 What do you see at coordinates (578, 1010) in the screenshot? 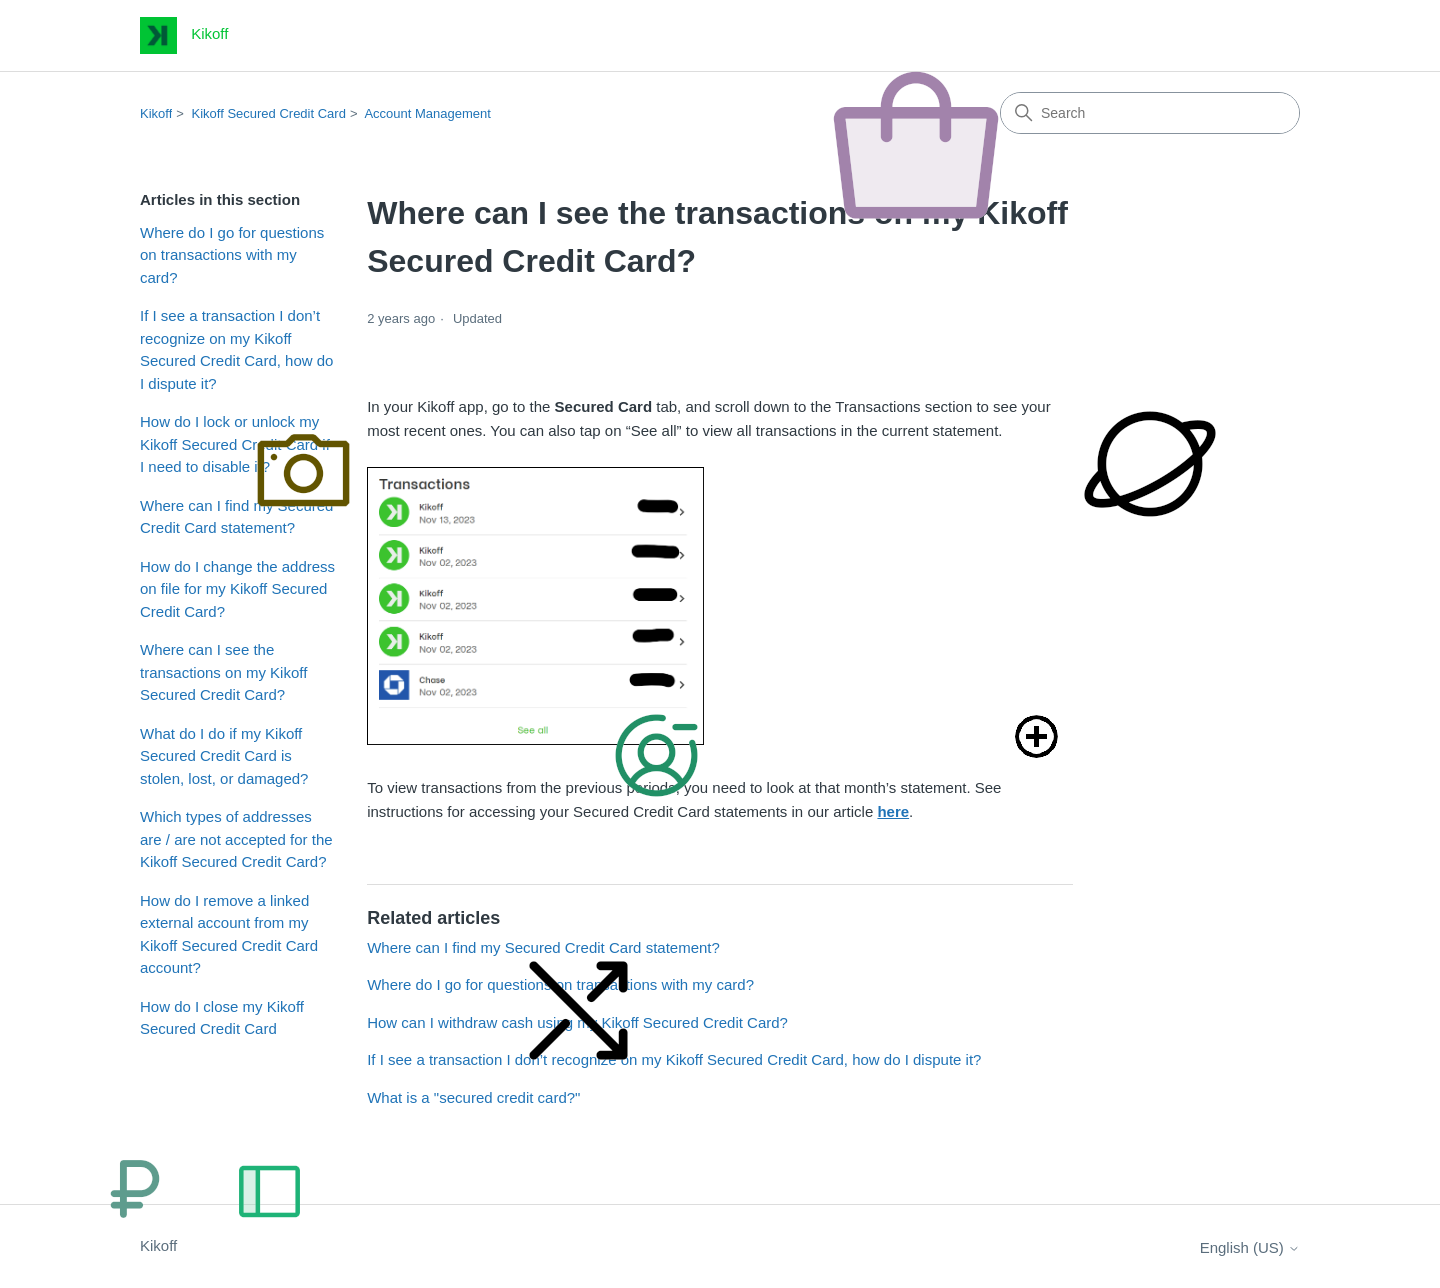
I see `shuffle or randomize playback order` at bounding box center [578, 1010].